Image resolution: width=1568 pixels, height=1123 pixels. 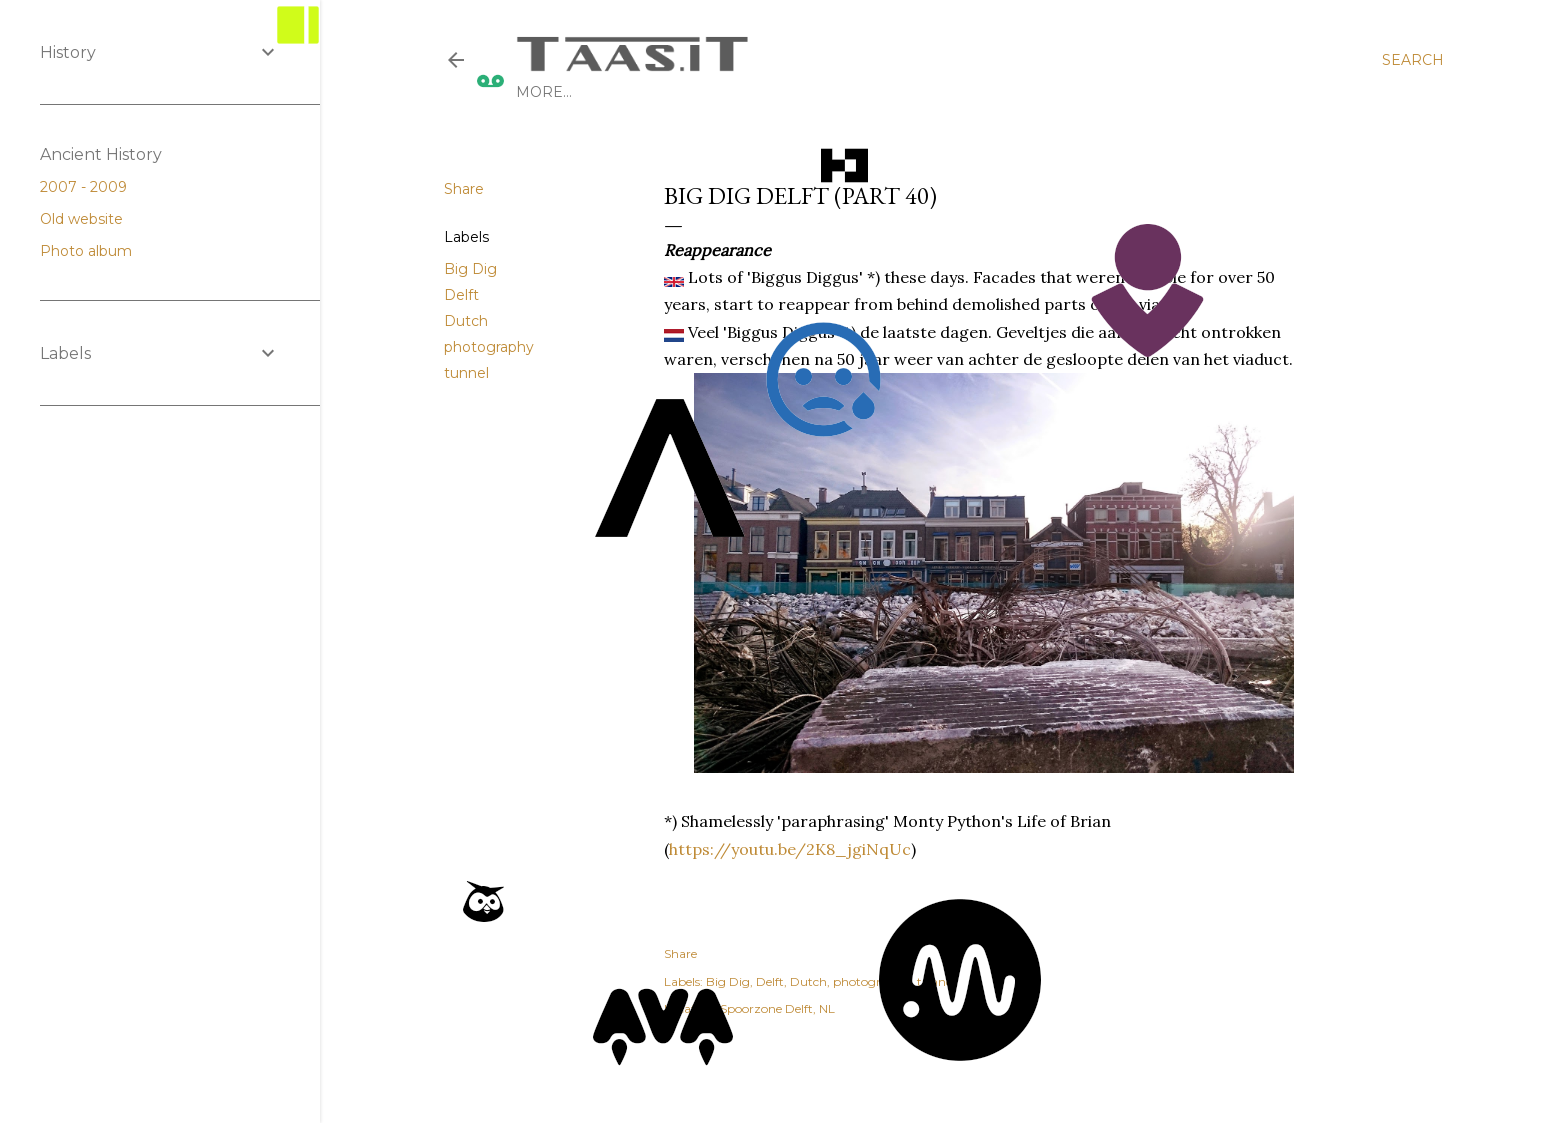 What do you see at coordinates (670, 468) in the screenshot?
I see `visit teratail programming Q&A community` at bounding box center [670, 468].